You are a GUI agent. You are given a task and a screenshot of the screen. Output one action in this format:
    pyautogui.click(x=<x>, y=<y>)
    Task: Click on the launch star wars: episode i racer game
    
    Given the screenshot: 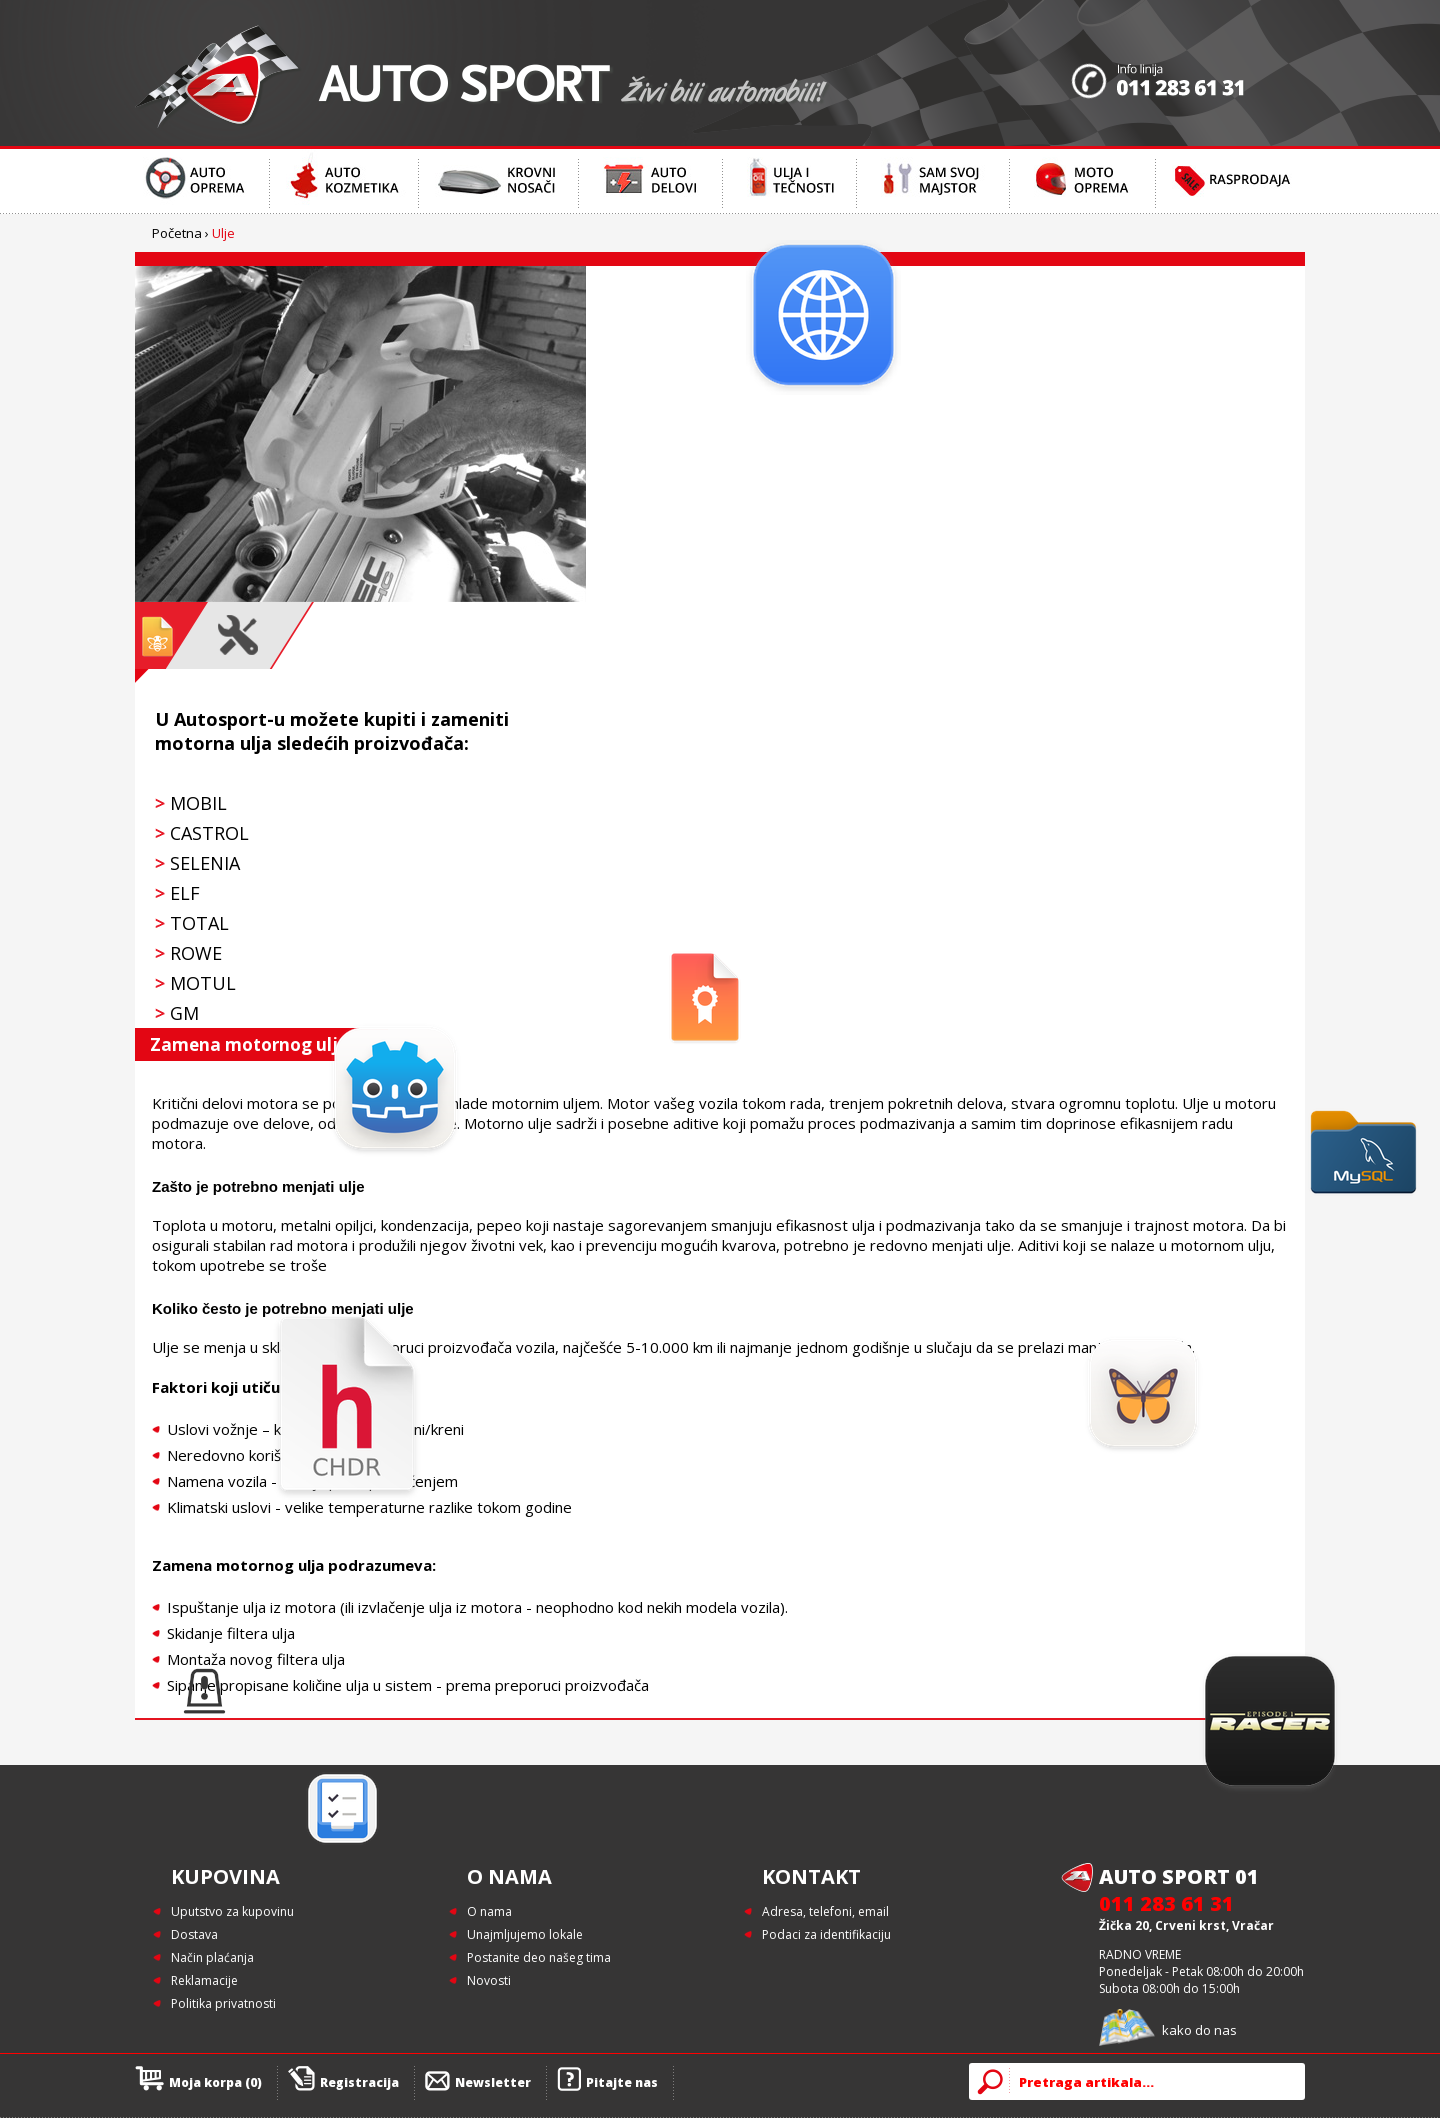 What is the action you would take?
    pyautogui.click(x=1270, y=1721)
    